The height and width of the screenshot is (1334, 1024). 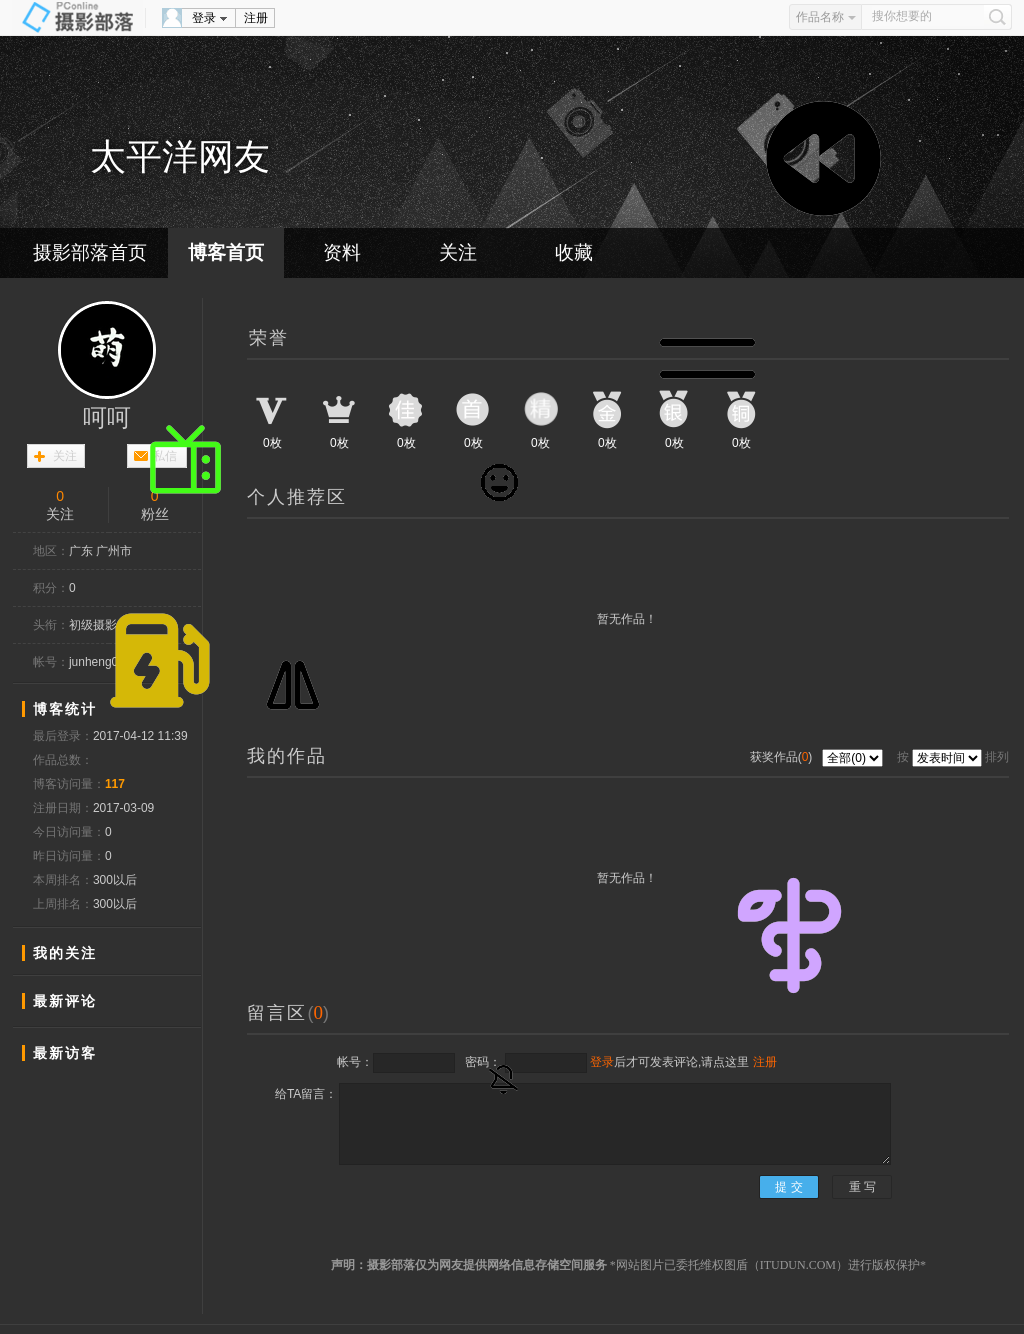 What do you see at coordinates (793, 935) in the screenshot?
I see `access health or medical services` at bounding box center [793, 935].